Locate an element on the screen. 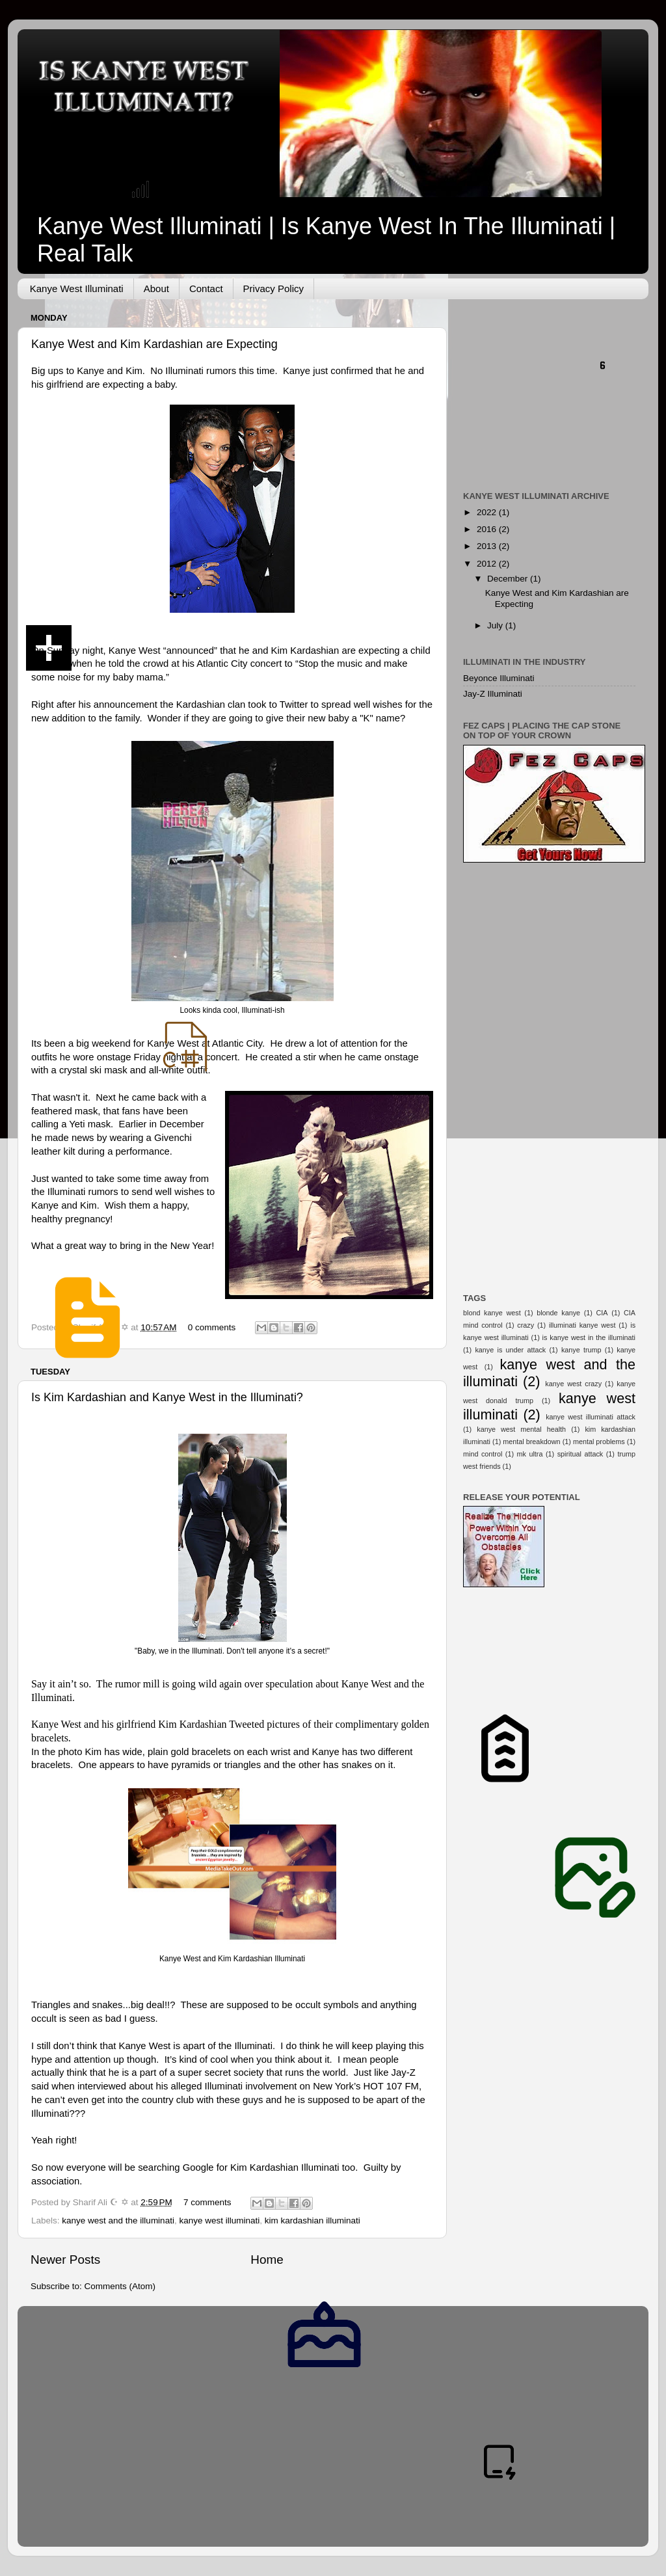 The width and height of the screenshot is (666, 2576). edit or modify a photo is located at coordinates (591, 1873).